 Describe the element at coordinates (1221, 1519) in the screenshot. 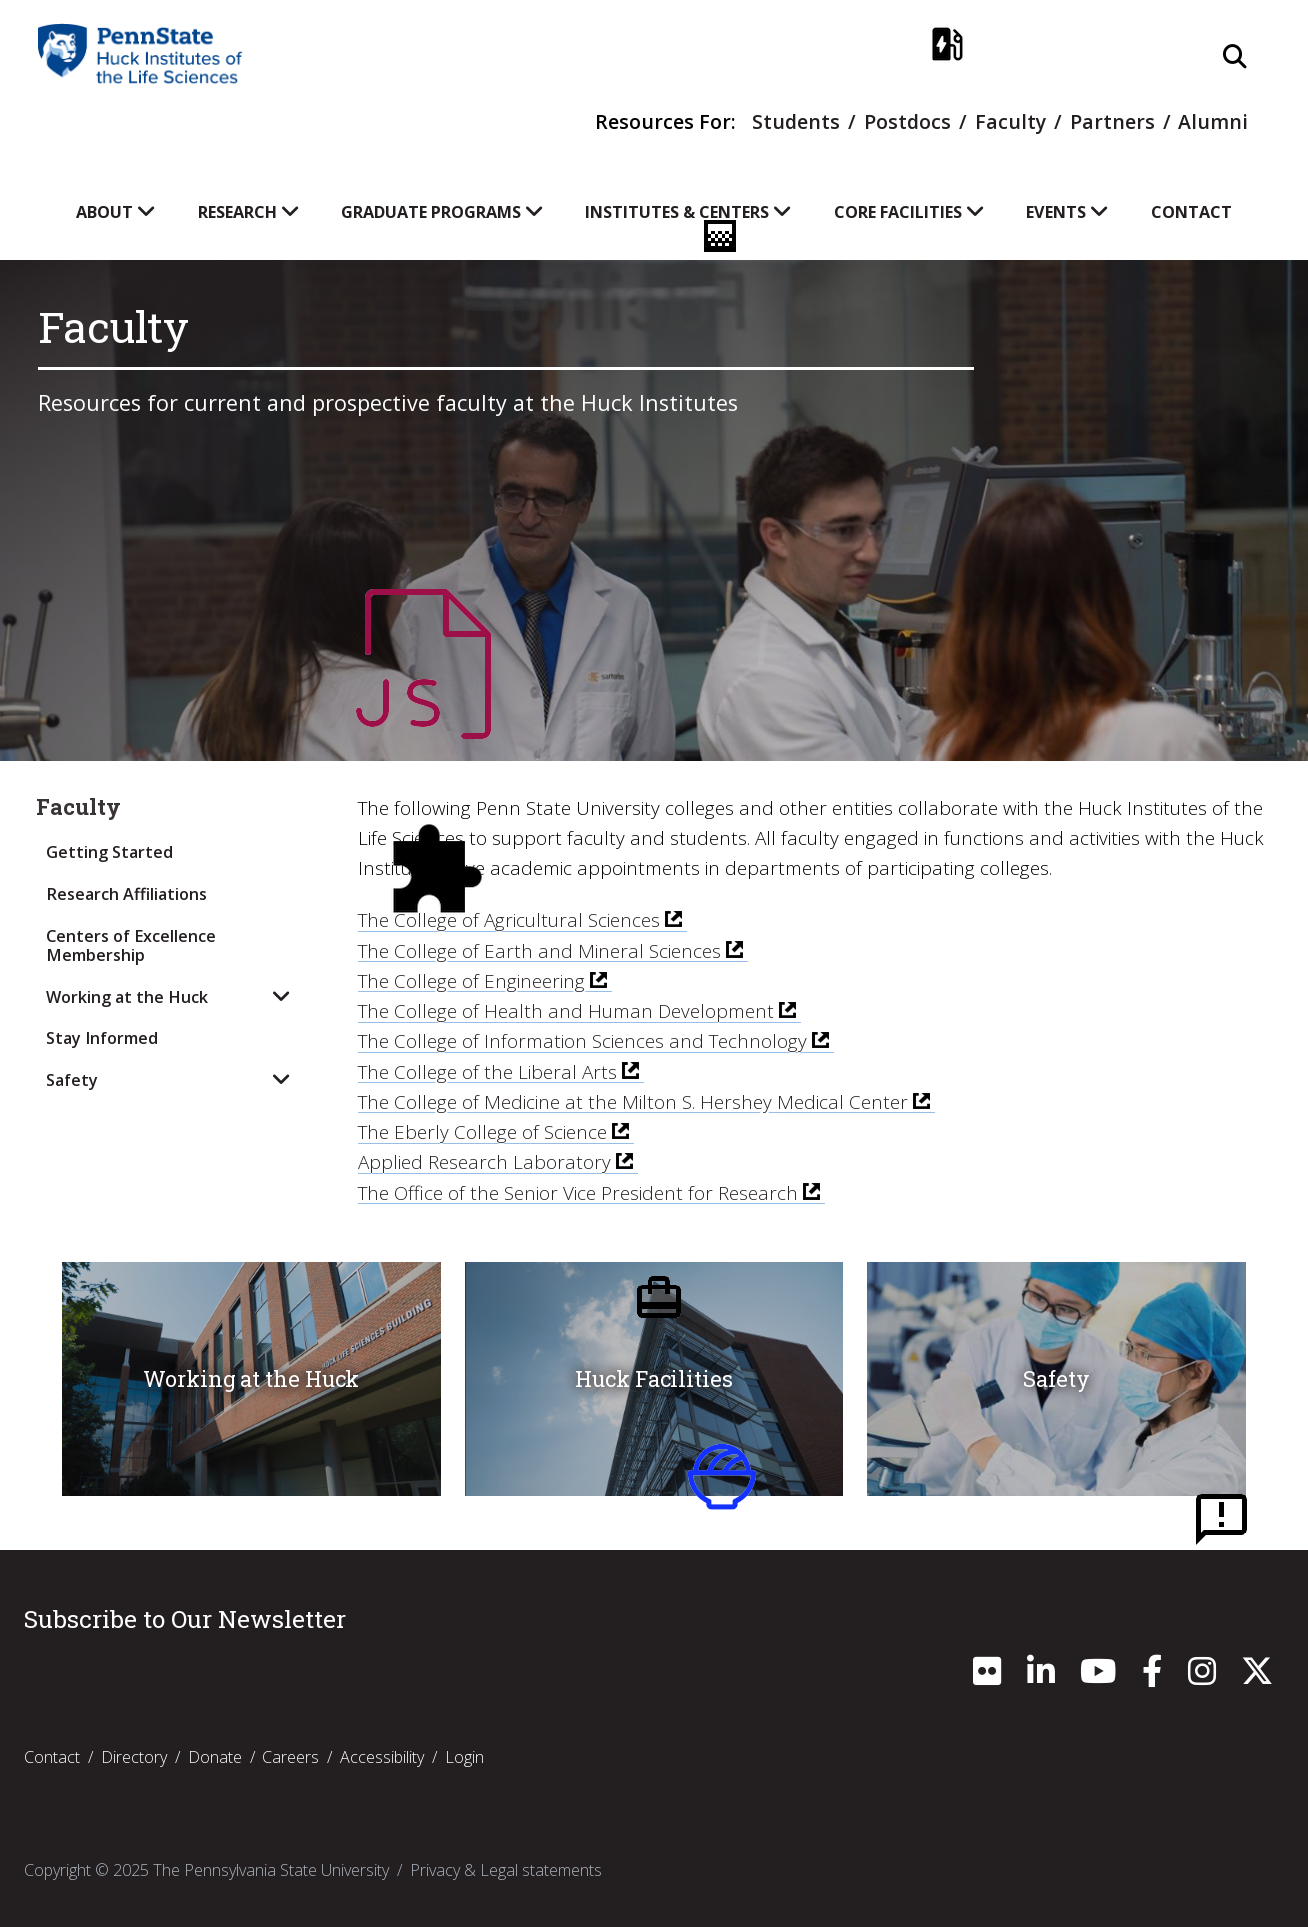

I see `view announcements or alerts` at that location.